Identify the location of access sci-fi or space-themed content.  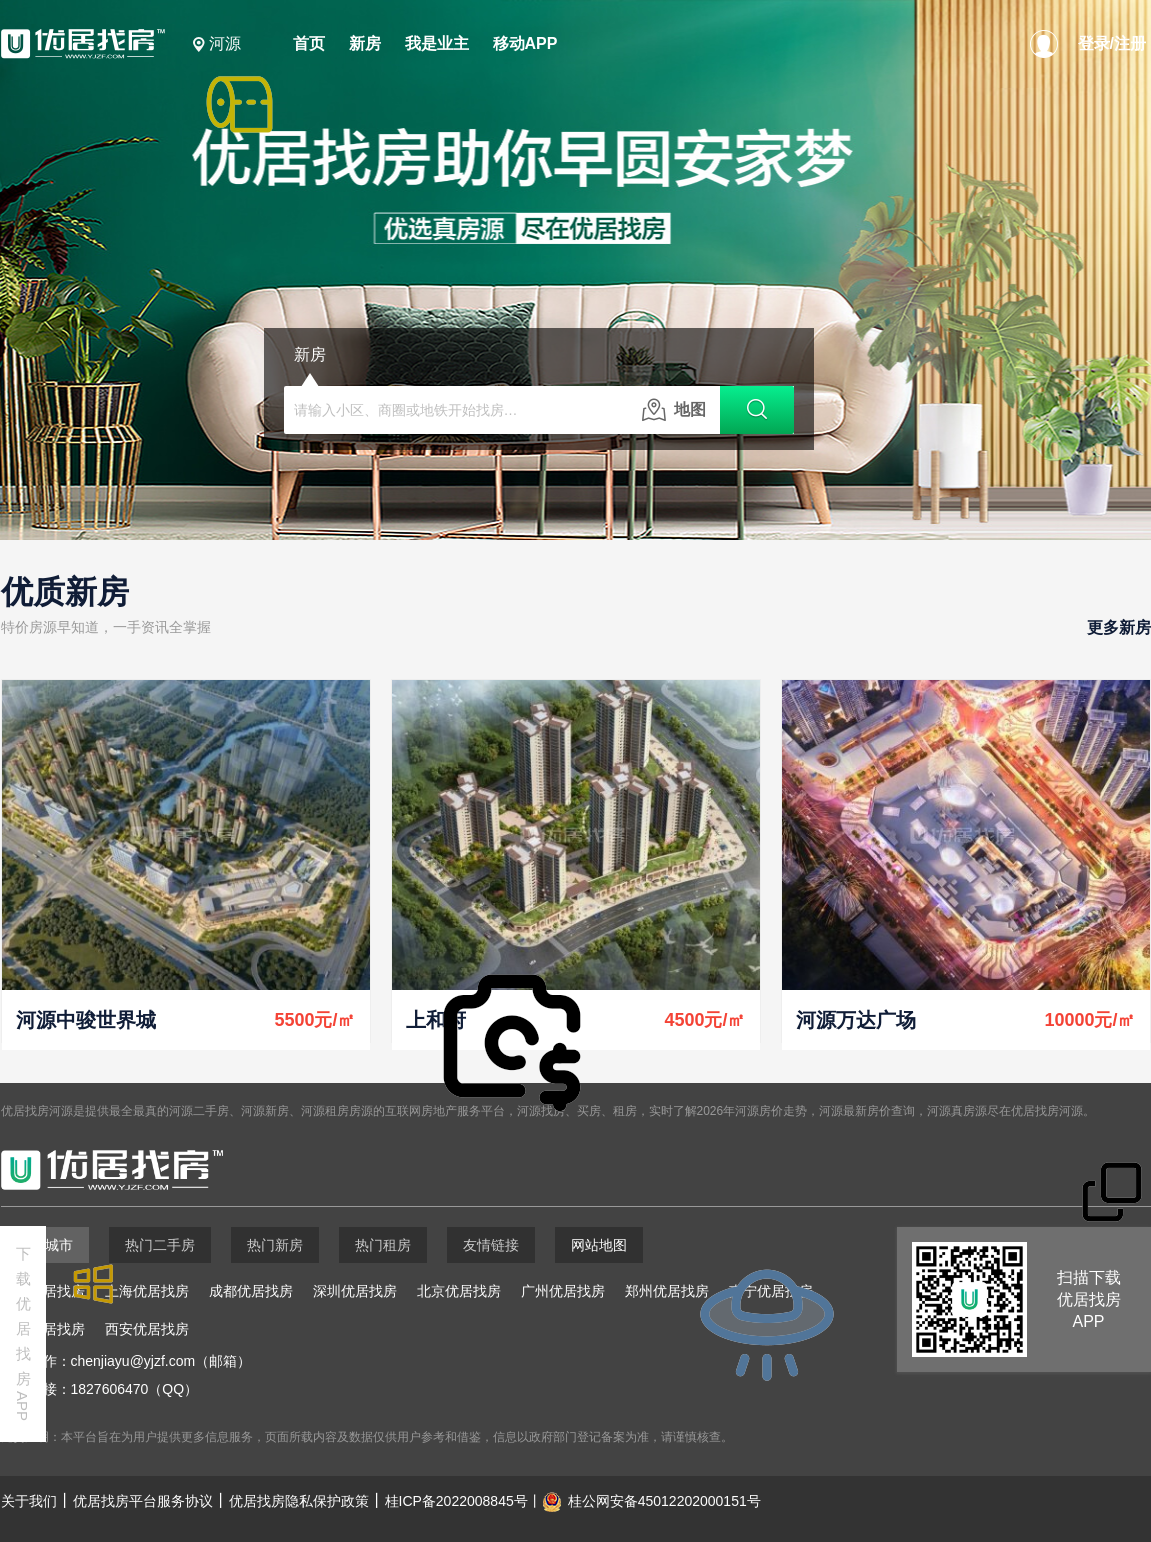
(767, 1323).